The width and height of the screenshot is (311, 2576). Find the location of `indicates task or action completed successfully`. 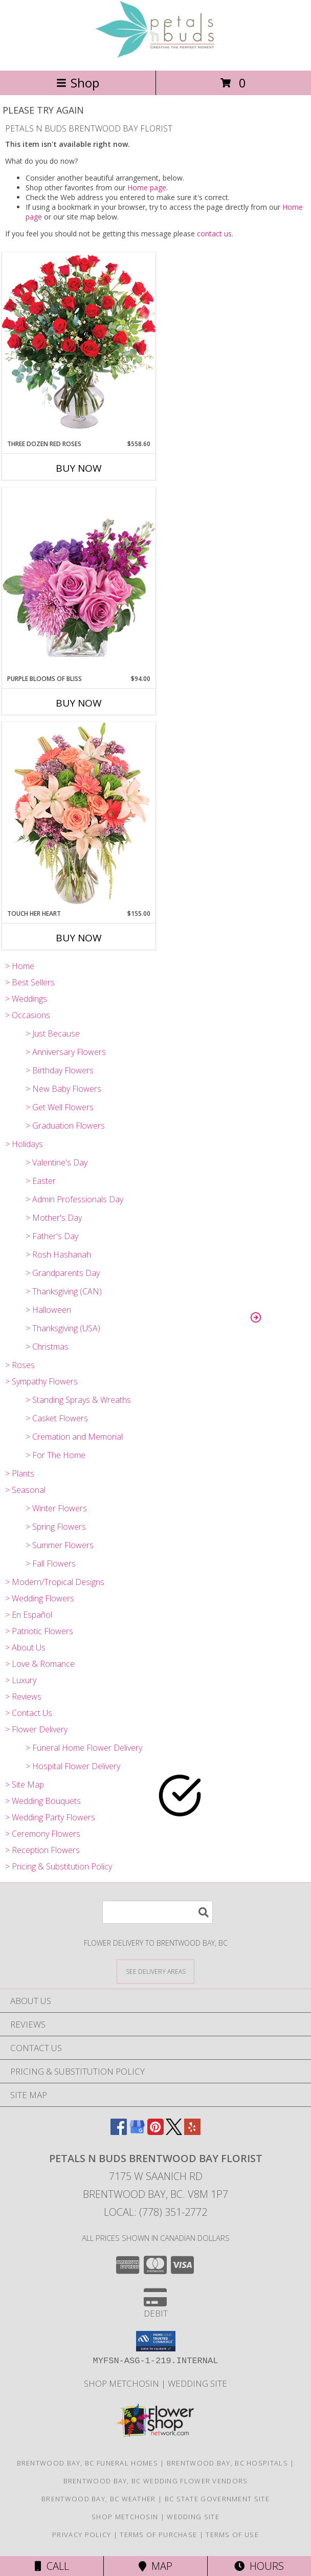

indicates task or action completed successfully is located at coordinates (180, 1795).